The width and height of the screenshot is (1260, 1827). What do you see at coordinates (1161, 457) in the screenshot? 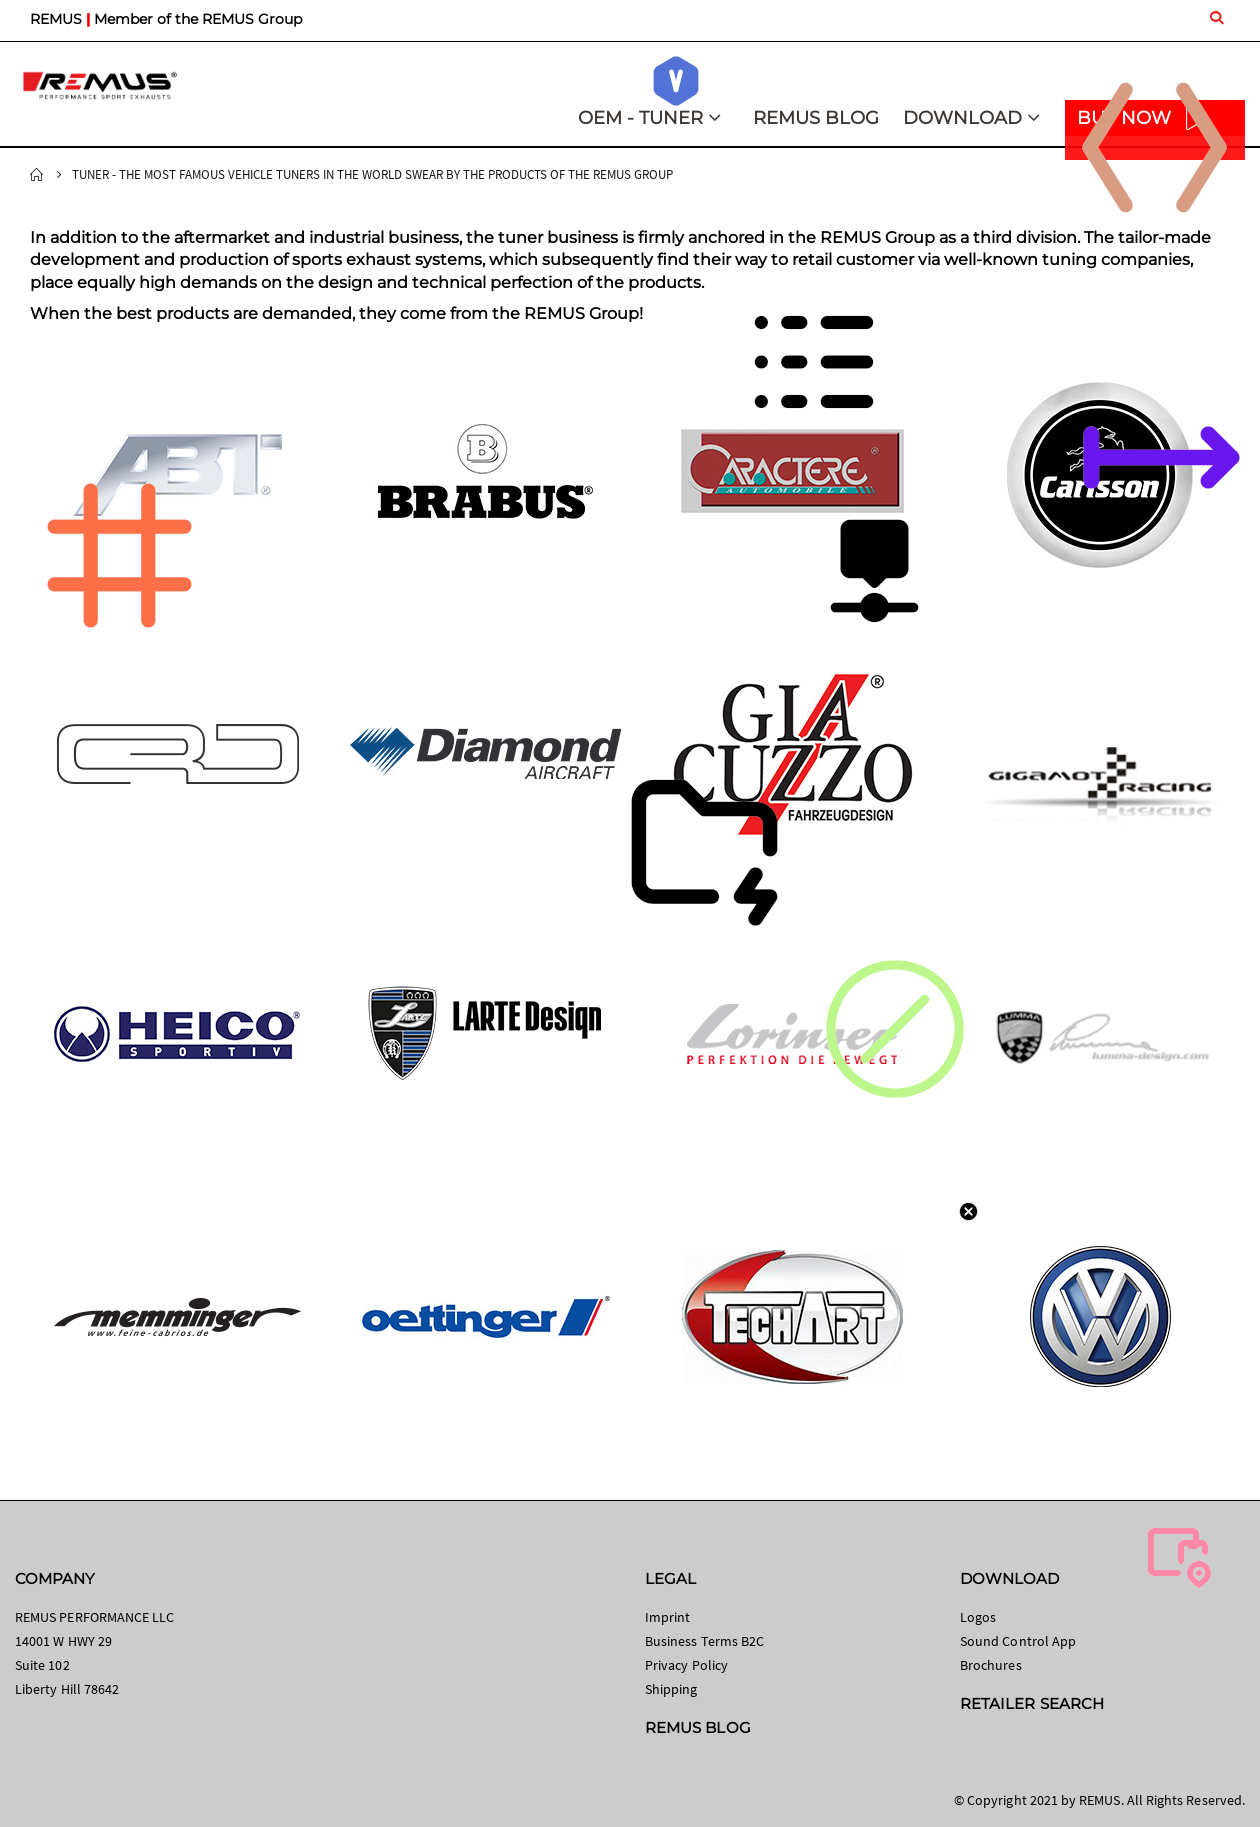
I see `move item to the end of a list` at bounding box center [1161, 457].